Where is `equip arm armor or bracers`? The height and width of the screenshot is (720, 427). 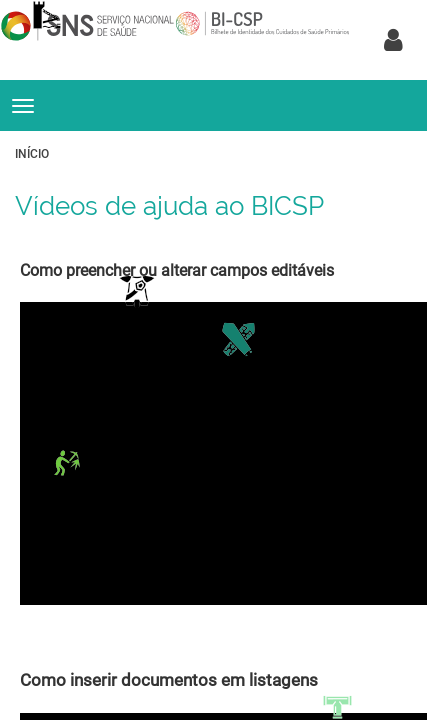
equip arm armor or bracers is located at coordinates (238, 339).